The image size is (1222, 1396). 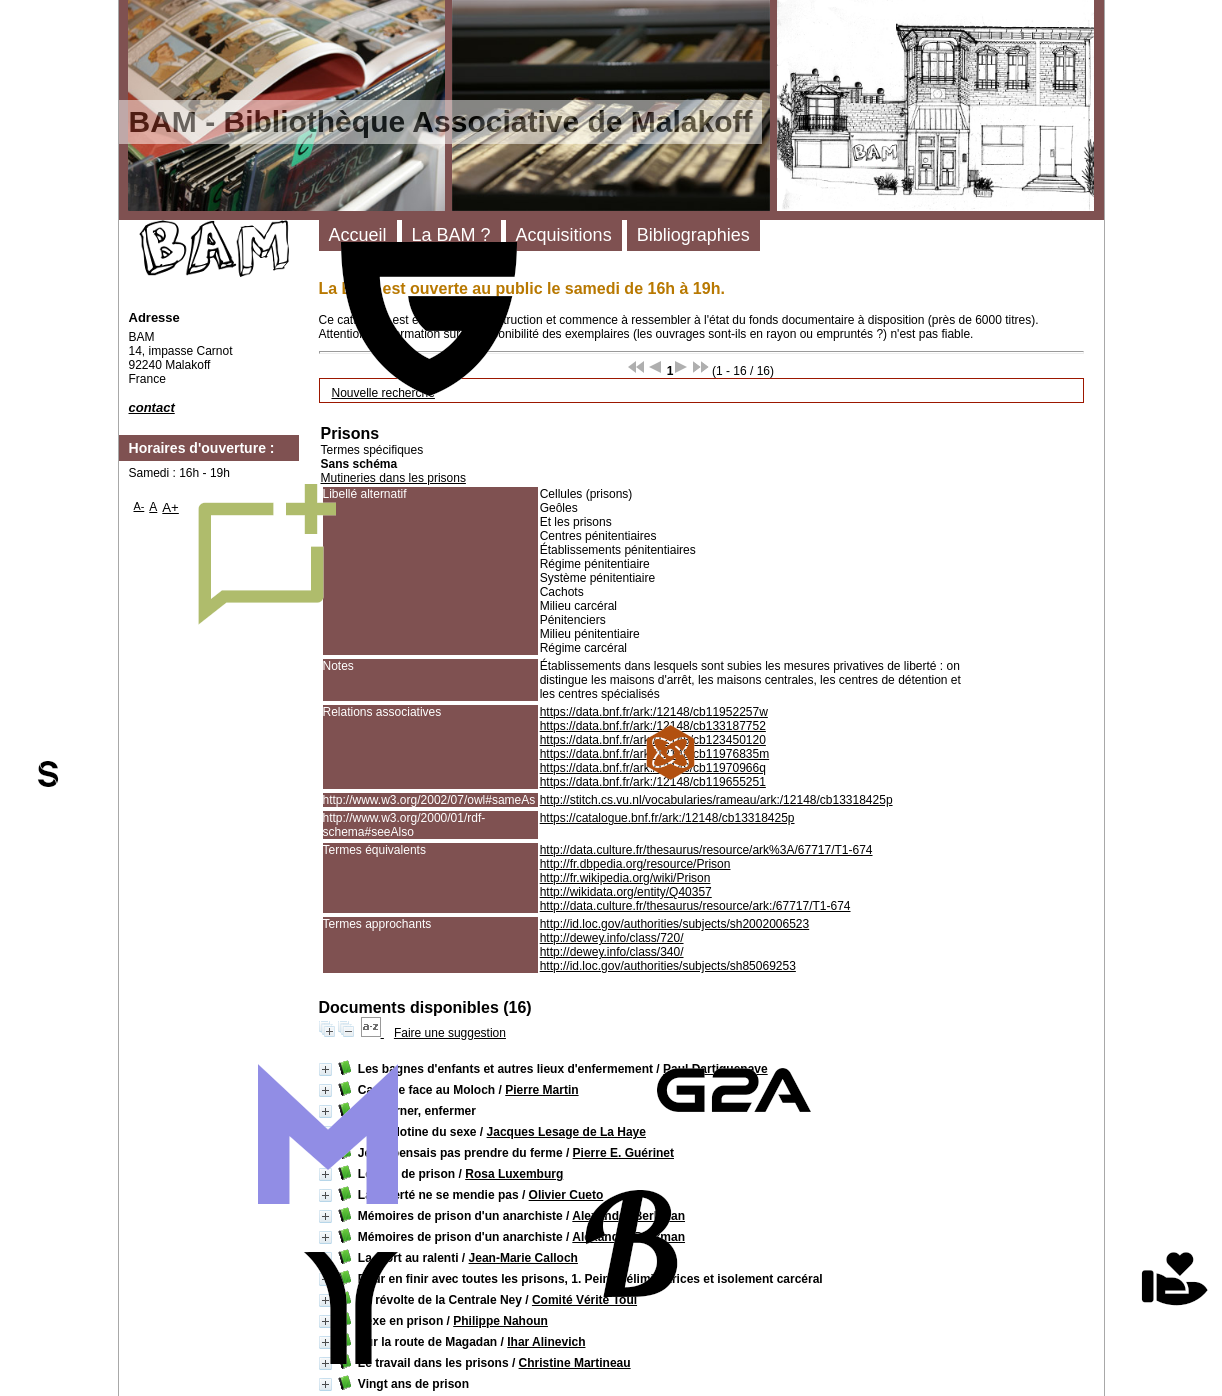 What do you see at coordinates (670, 752) in the screenshot?
I see `preact javascript library logo` at bounding box center [670, 752].